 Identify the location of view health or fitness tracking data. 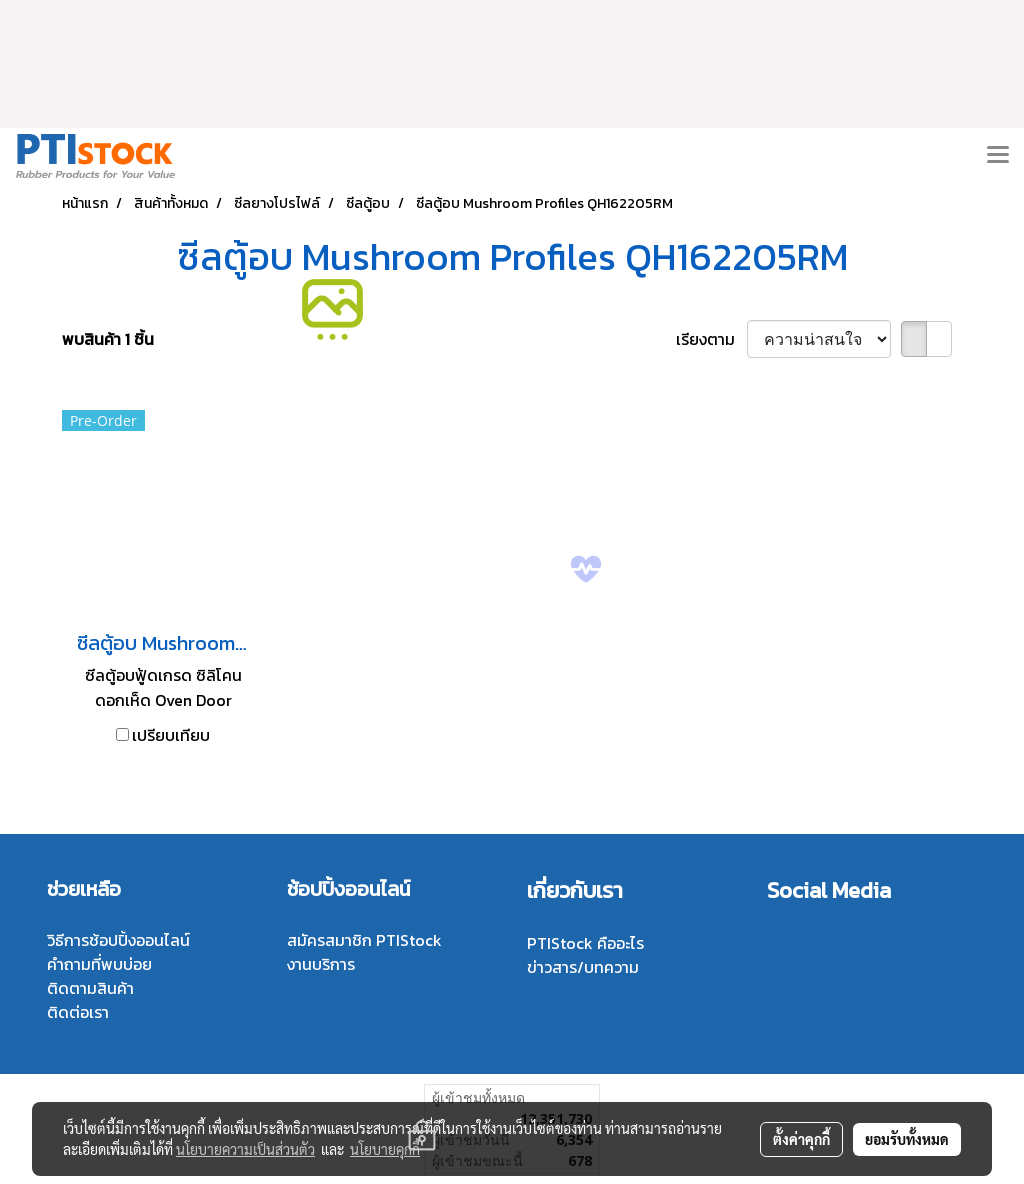
(586, 569).